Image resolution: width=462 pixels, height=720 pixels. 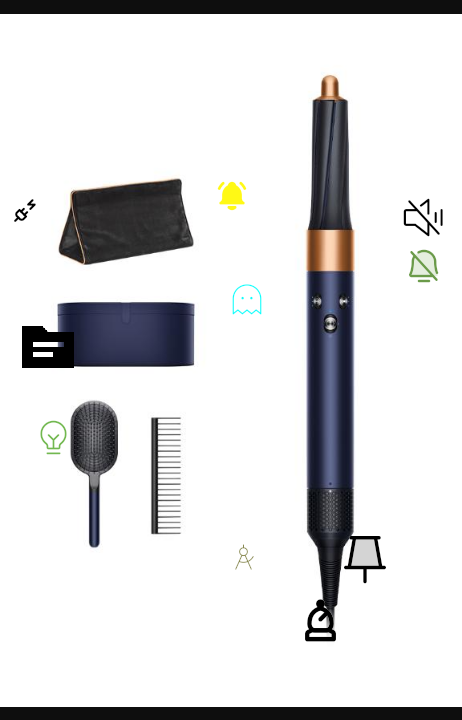 What do you see at coordinates (53, 437) in the screenshot?
I see `toggle idea or suggestion feature` at bounding box center [53, 437].